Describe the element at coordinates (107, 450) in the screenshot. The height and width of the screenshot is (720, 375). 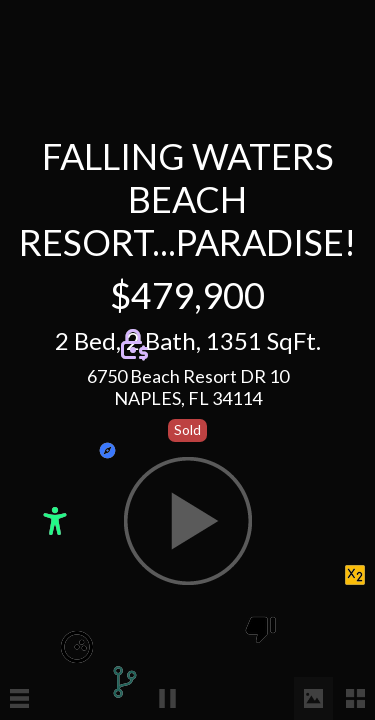
I see `access navigation or direction features` at that location.